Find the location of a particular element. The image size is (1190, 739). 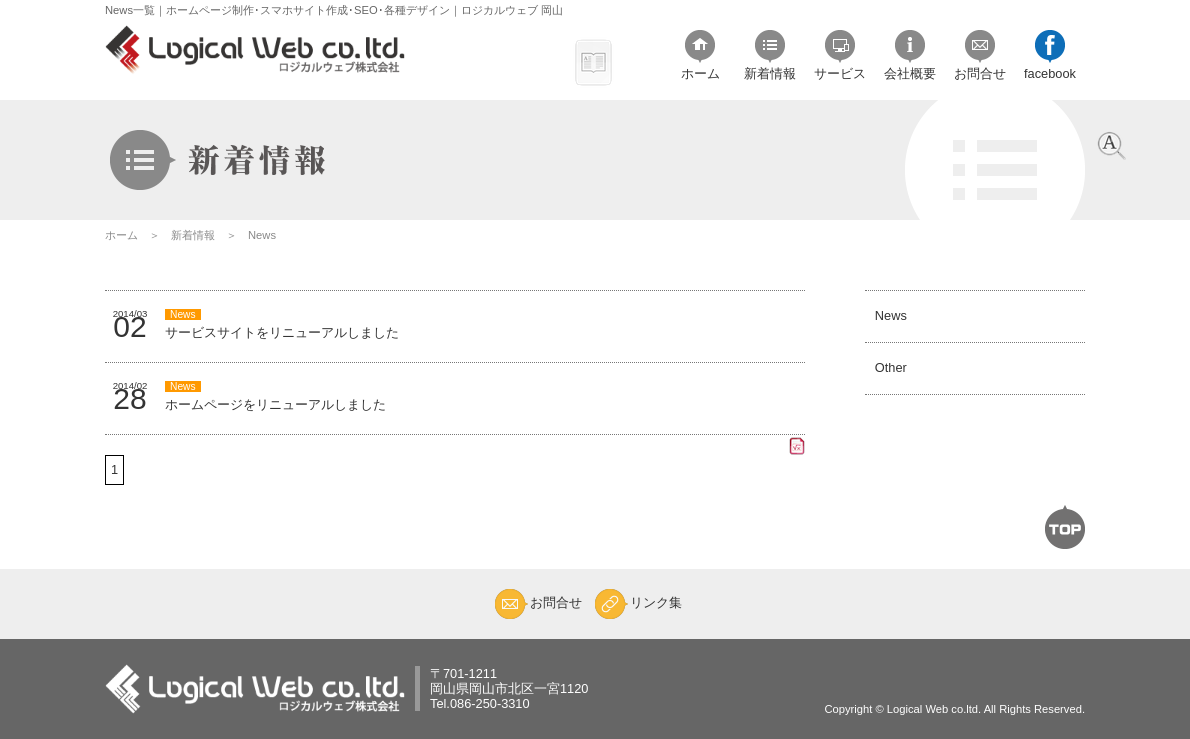

a mobipocket ebook file is located at coordinates (593, 62).